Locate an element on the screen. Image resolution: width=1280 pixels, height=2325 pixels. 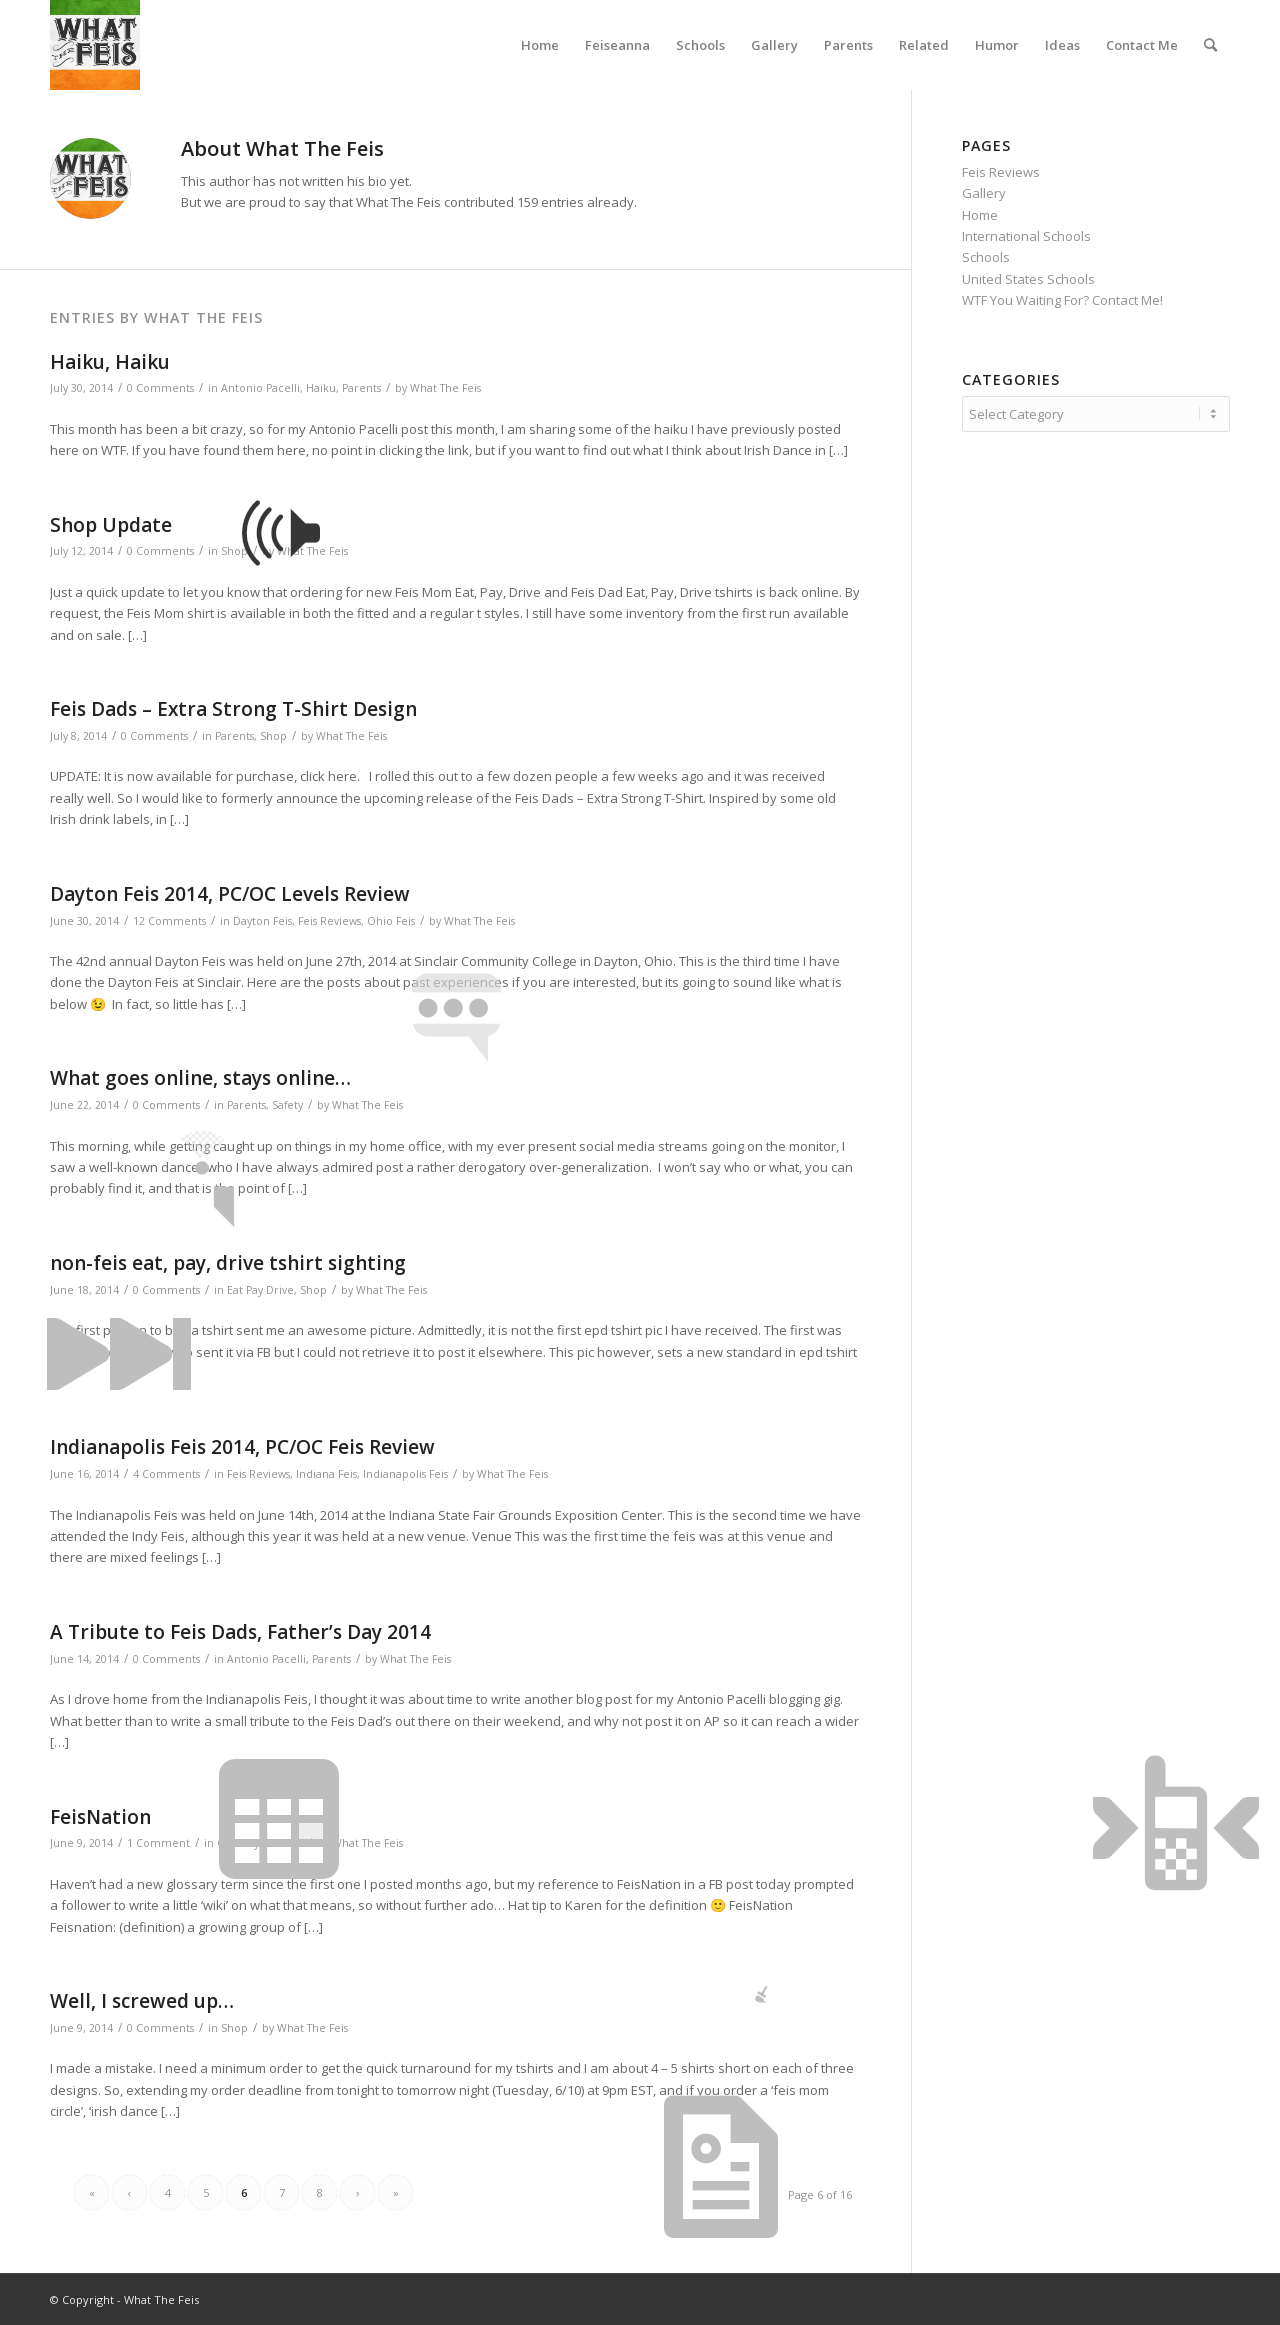
adjust speaker volume settings is located at coordinates (281, 533).